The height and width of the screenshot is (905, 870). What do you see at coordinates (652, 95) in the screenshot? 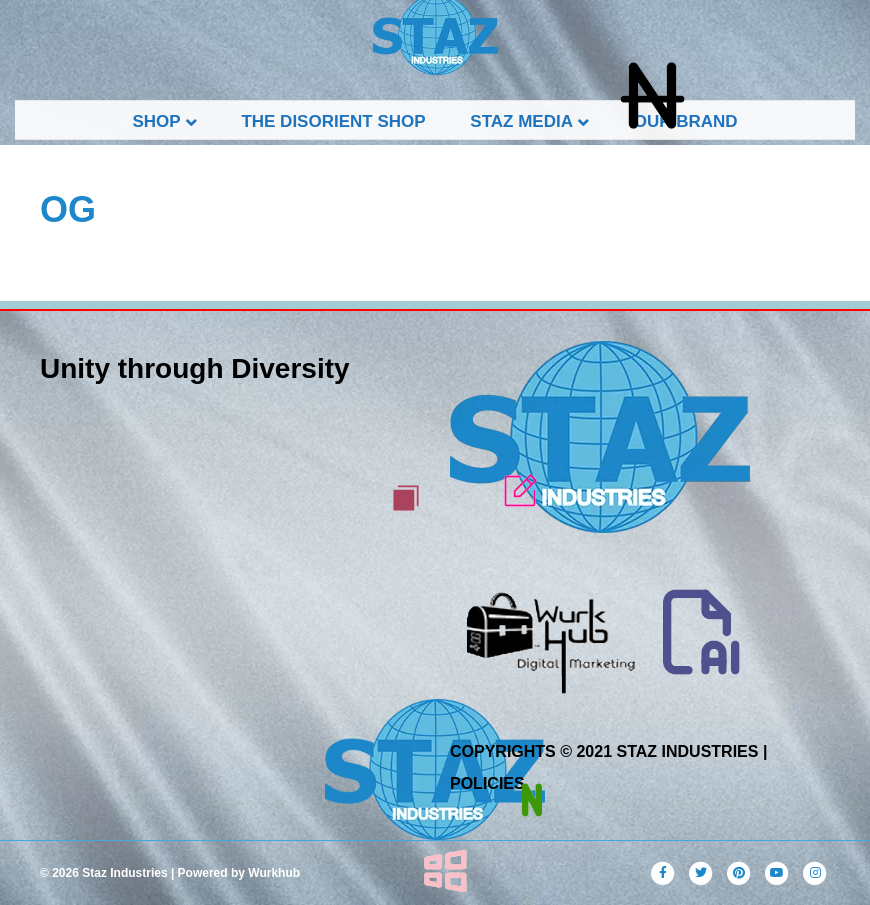
I see `indicates Nigerian naira currency` at bounding box center [652, 95].